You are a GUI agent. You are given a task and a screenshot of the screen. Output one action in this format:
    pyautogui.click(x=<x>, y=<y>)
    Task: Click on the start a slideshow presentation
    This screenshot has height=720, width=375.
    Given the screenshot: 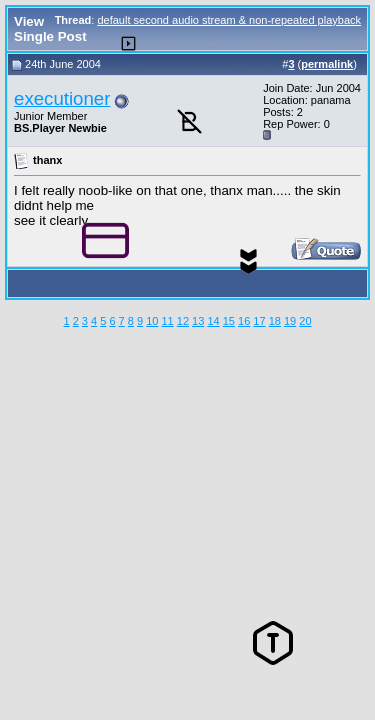 What is the action you would take?
    pyautogui.click(x=128, y=43)
    